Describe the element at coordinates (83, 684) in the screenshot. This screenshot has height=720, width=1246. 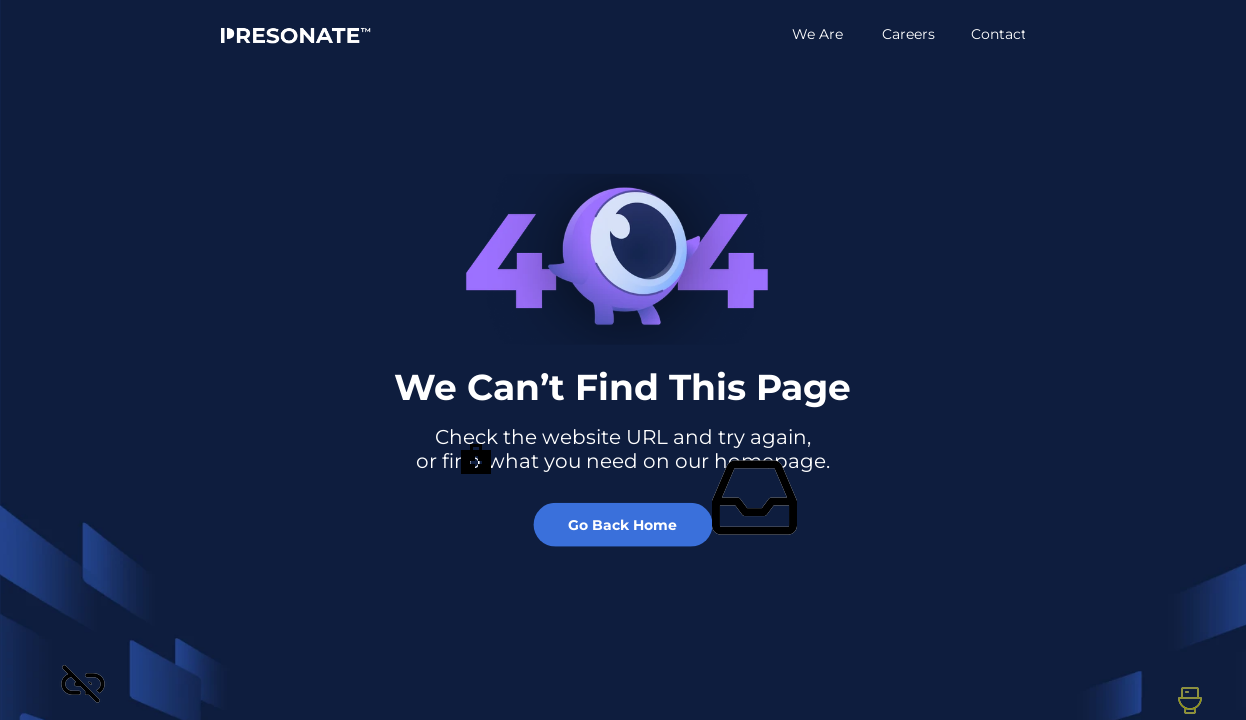
I see `unlink or disconnect a shared link` at that location.